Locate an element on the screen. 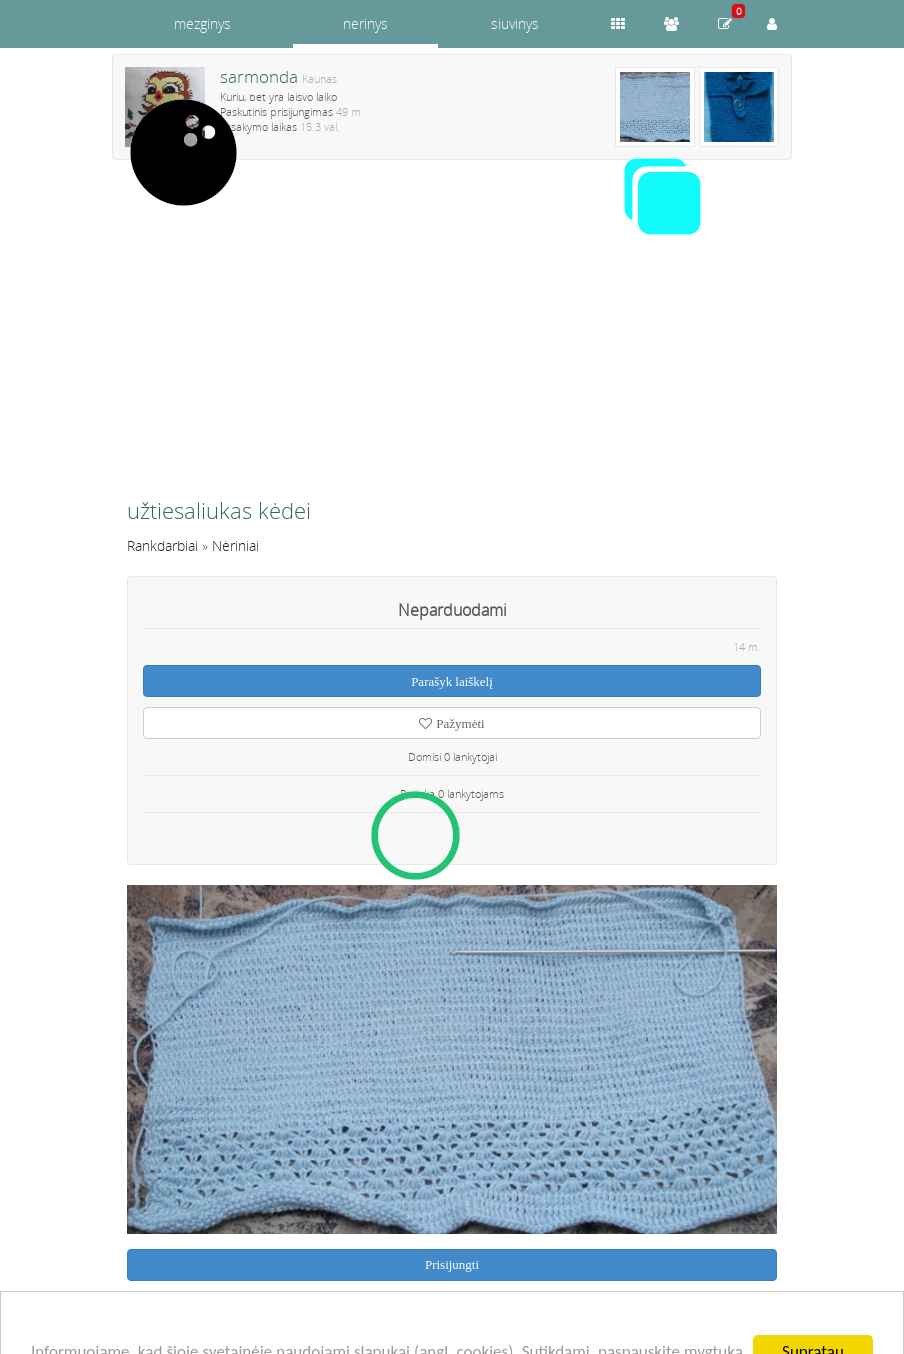 The image size is (904, 1354). copy to clipboard is located at coordinates (662, 196).